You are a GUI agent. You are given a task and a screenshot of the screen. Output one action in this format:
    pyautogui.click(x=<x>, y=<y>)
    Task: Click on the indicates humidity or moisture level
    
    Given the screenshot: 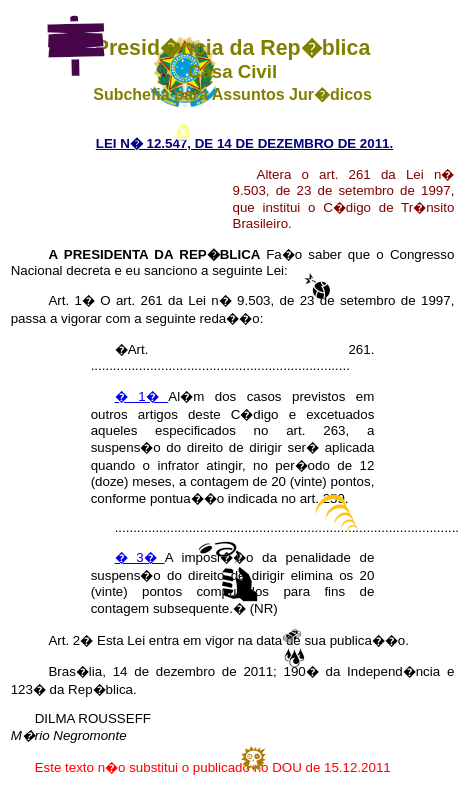 What is the action you would take?
    pyautogui.click(x=294, y=657)
    